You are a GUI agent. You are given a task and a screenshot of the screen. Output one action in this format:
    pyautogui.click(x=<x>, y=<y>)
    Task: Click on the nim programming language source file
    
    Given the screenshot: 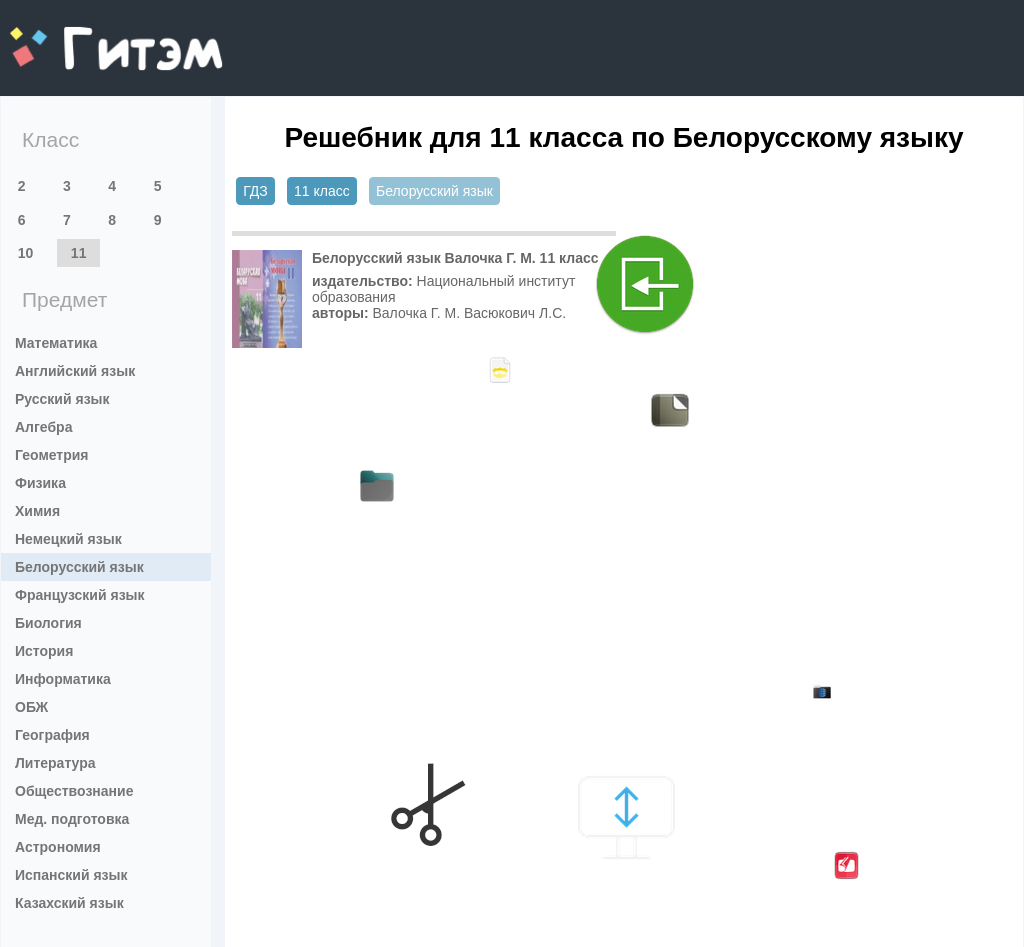 What is the action you would take?
    pyautogui.click(x=500, y=370)
    